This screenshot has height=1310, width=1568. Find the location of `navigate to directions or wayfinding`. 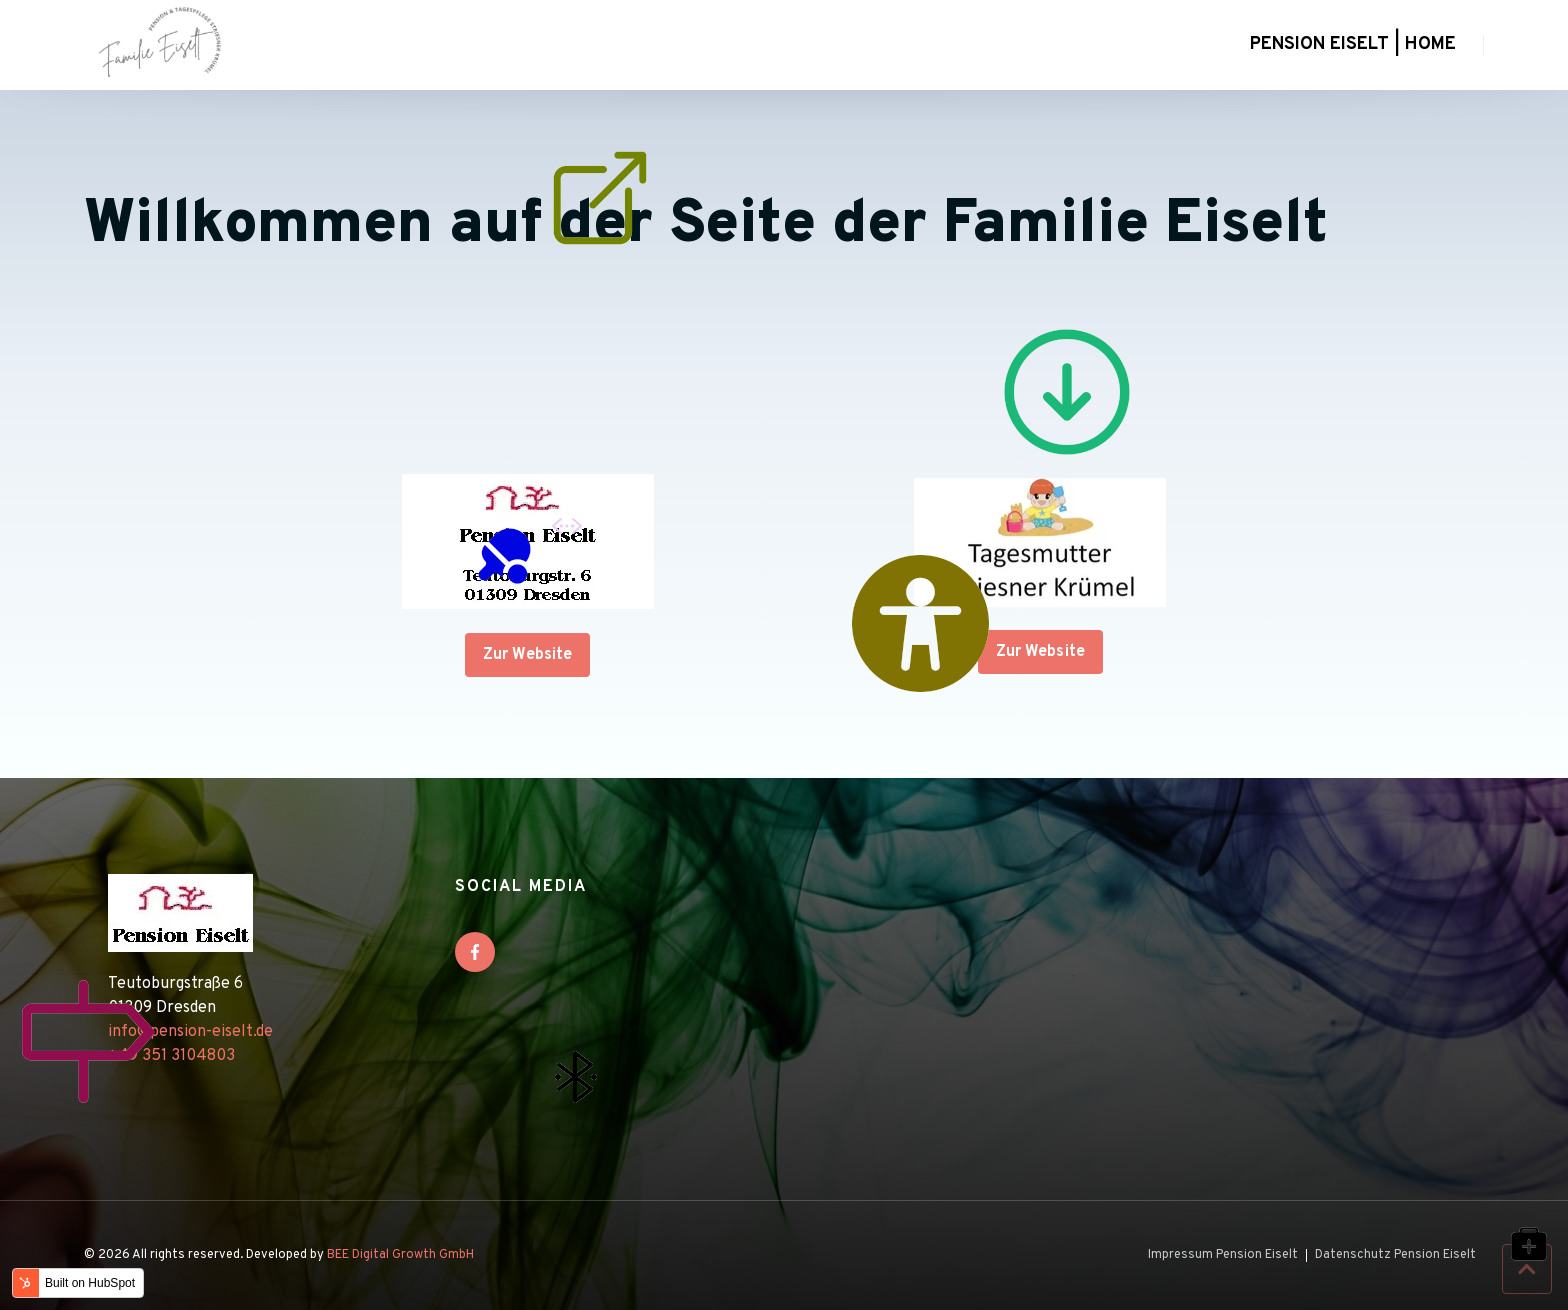

navigate to directions or wayfinding is located at coordinates (83, 1041).